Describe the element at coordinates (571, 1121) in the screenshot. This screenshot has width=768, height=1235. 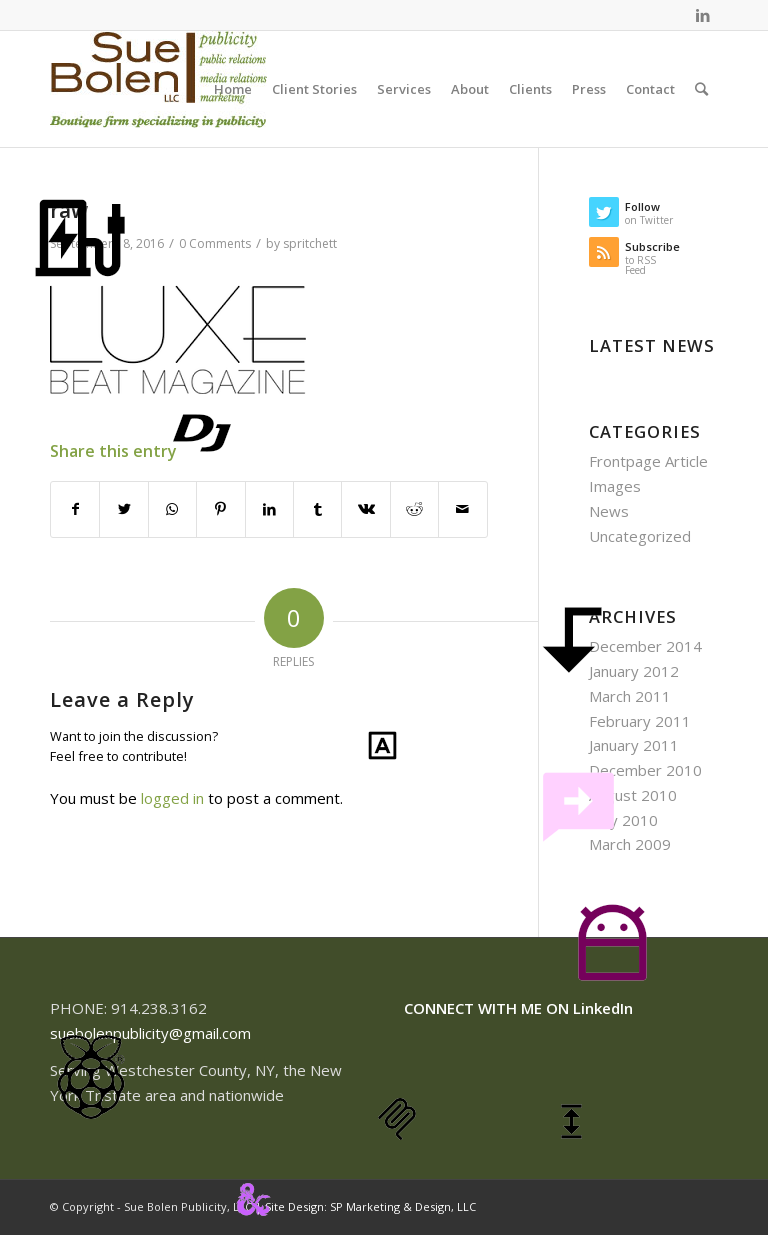
I see `expand content to full height` at that location.